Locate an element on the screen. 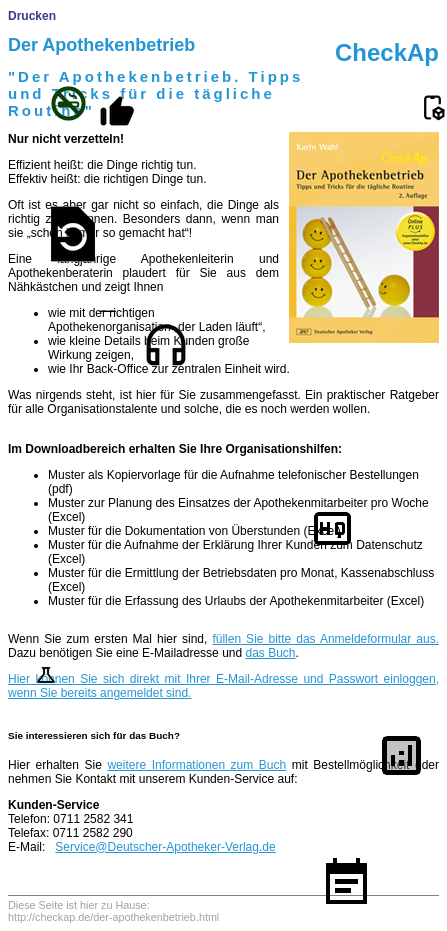 The image size is (447, 931). view analytics and statistics is located at coordinates (401, 755).